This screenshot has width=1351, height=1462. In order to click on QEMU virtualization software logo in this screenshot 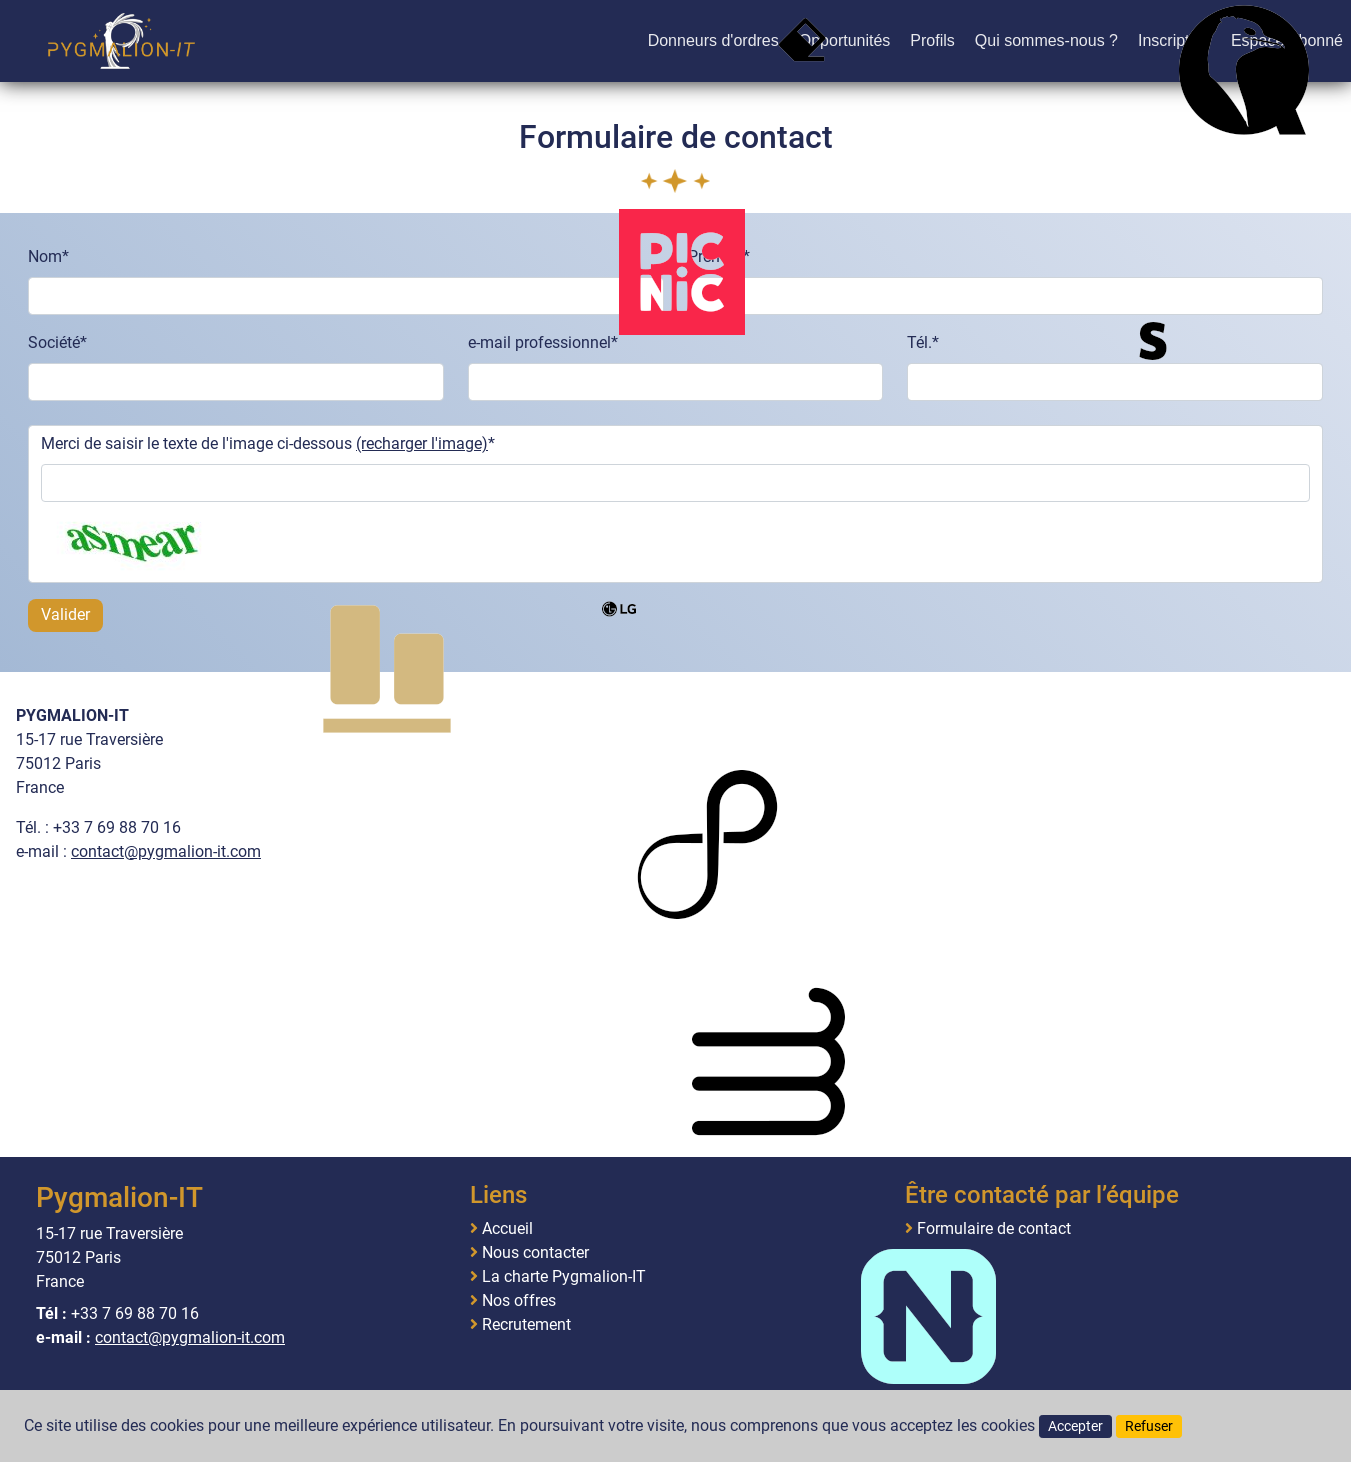, I will do `click(1244, 70)`.